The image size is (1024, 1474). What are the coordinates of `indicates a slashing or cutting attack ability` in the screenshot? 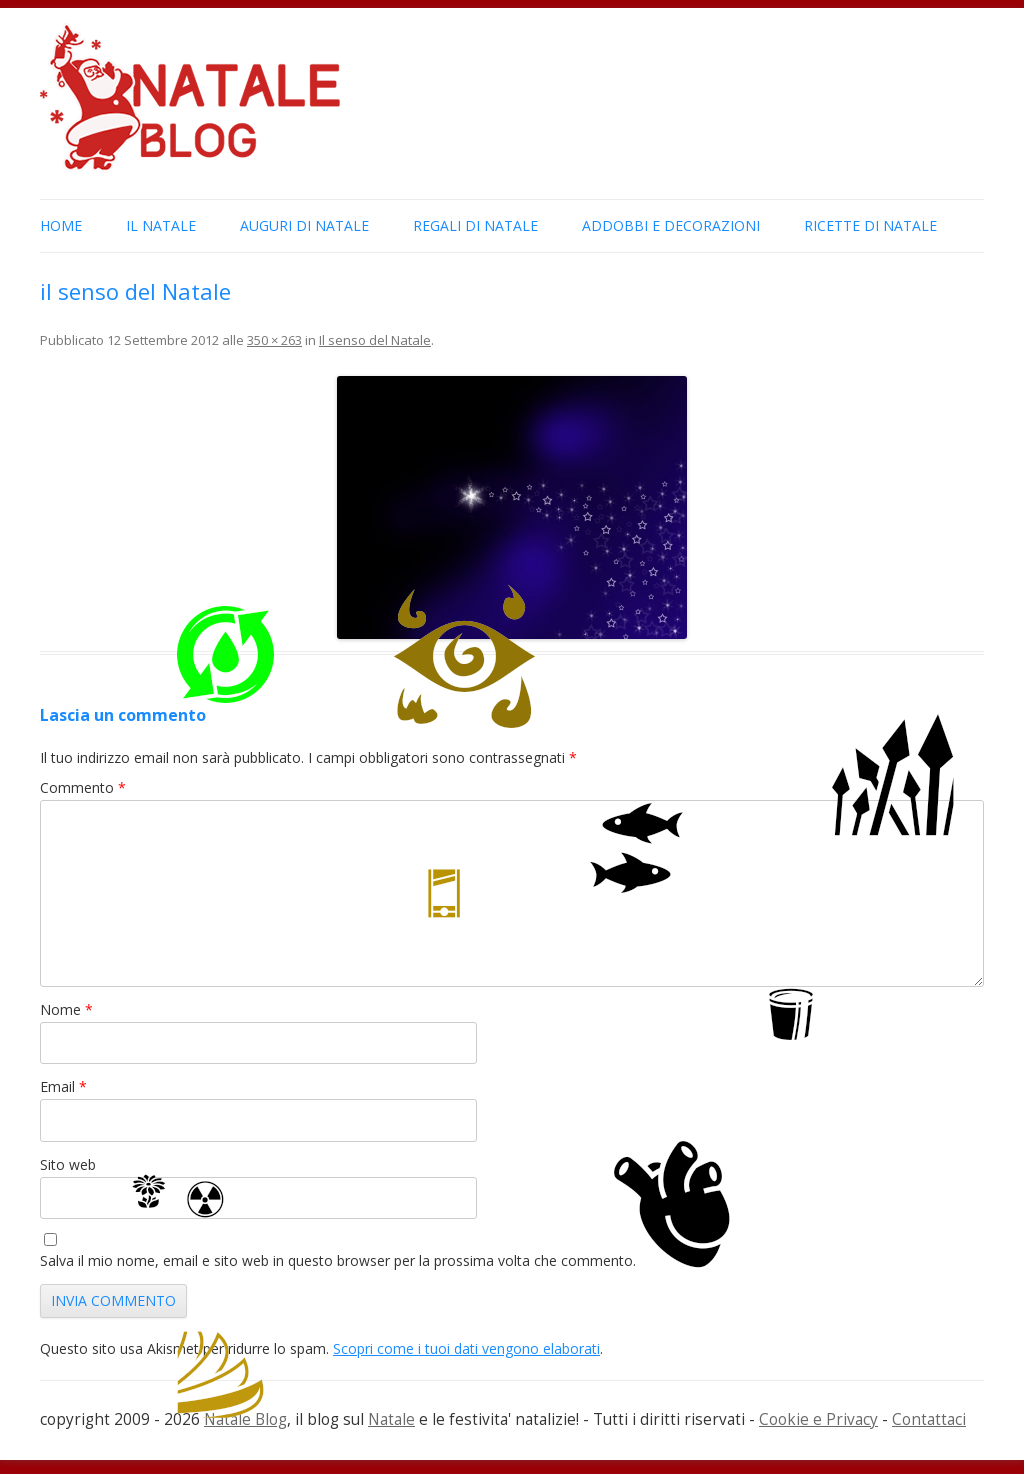 It's located at (220, 1374).